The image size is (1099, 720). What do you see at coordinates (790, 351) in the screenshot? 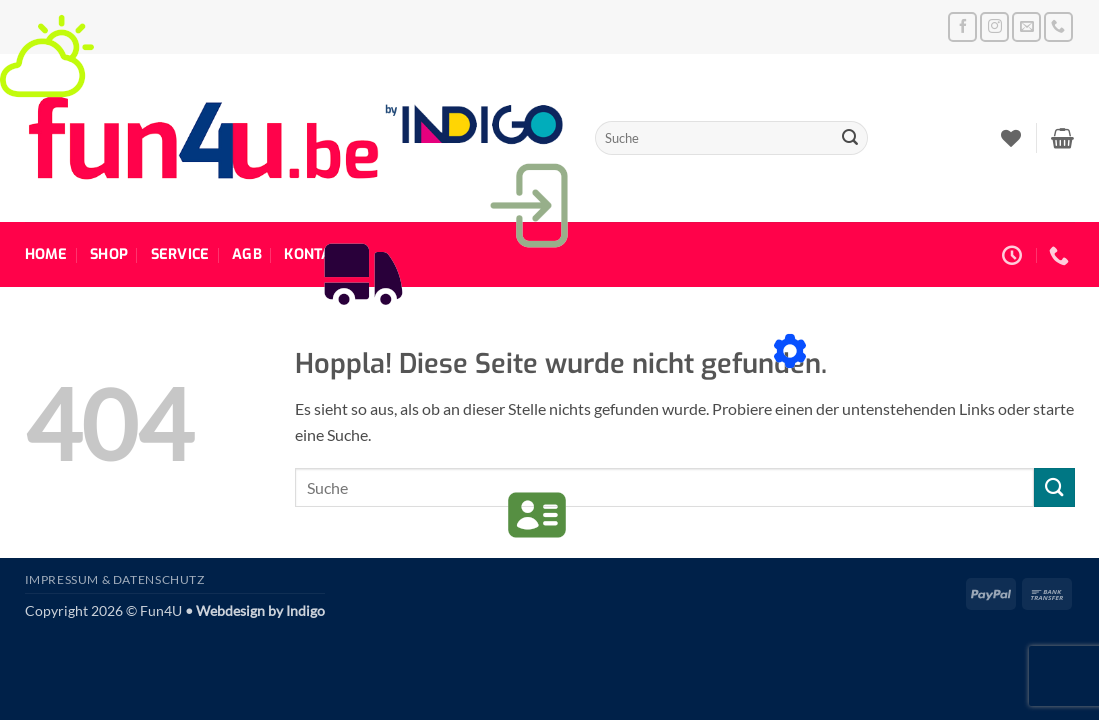
I see `access settings or preferences` at bounding box center [790, 351].